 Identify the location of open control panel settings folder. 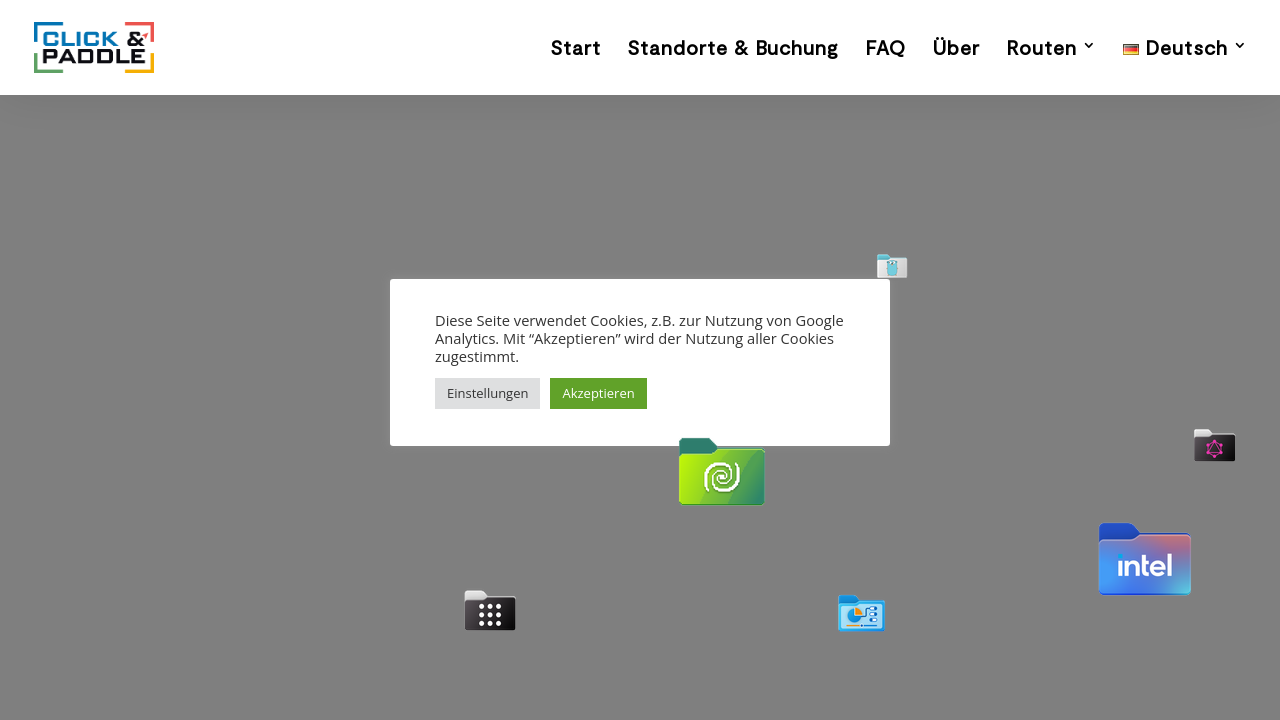
(861, 614).